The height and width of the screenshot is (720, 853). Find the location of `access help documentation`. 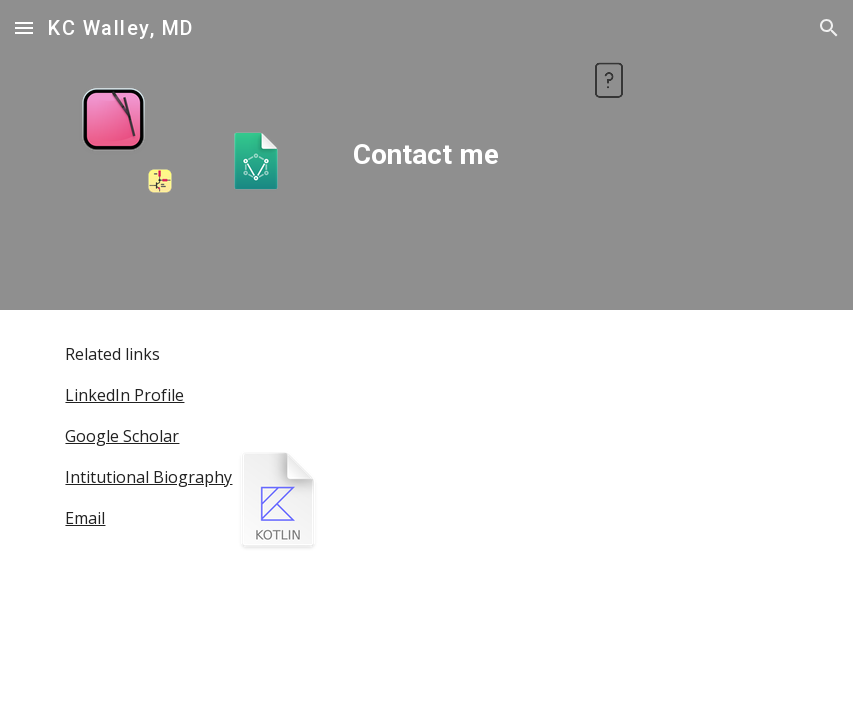

access help documentation is located at coordinates (609, 79).